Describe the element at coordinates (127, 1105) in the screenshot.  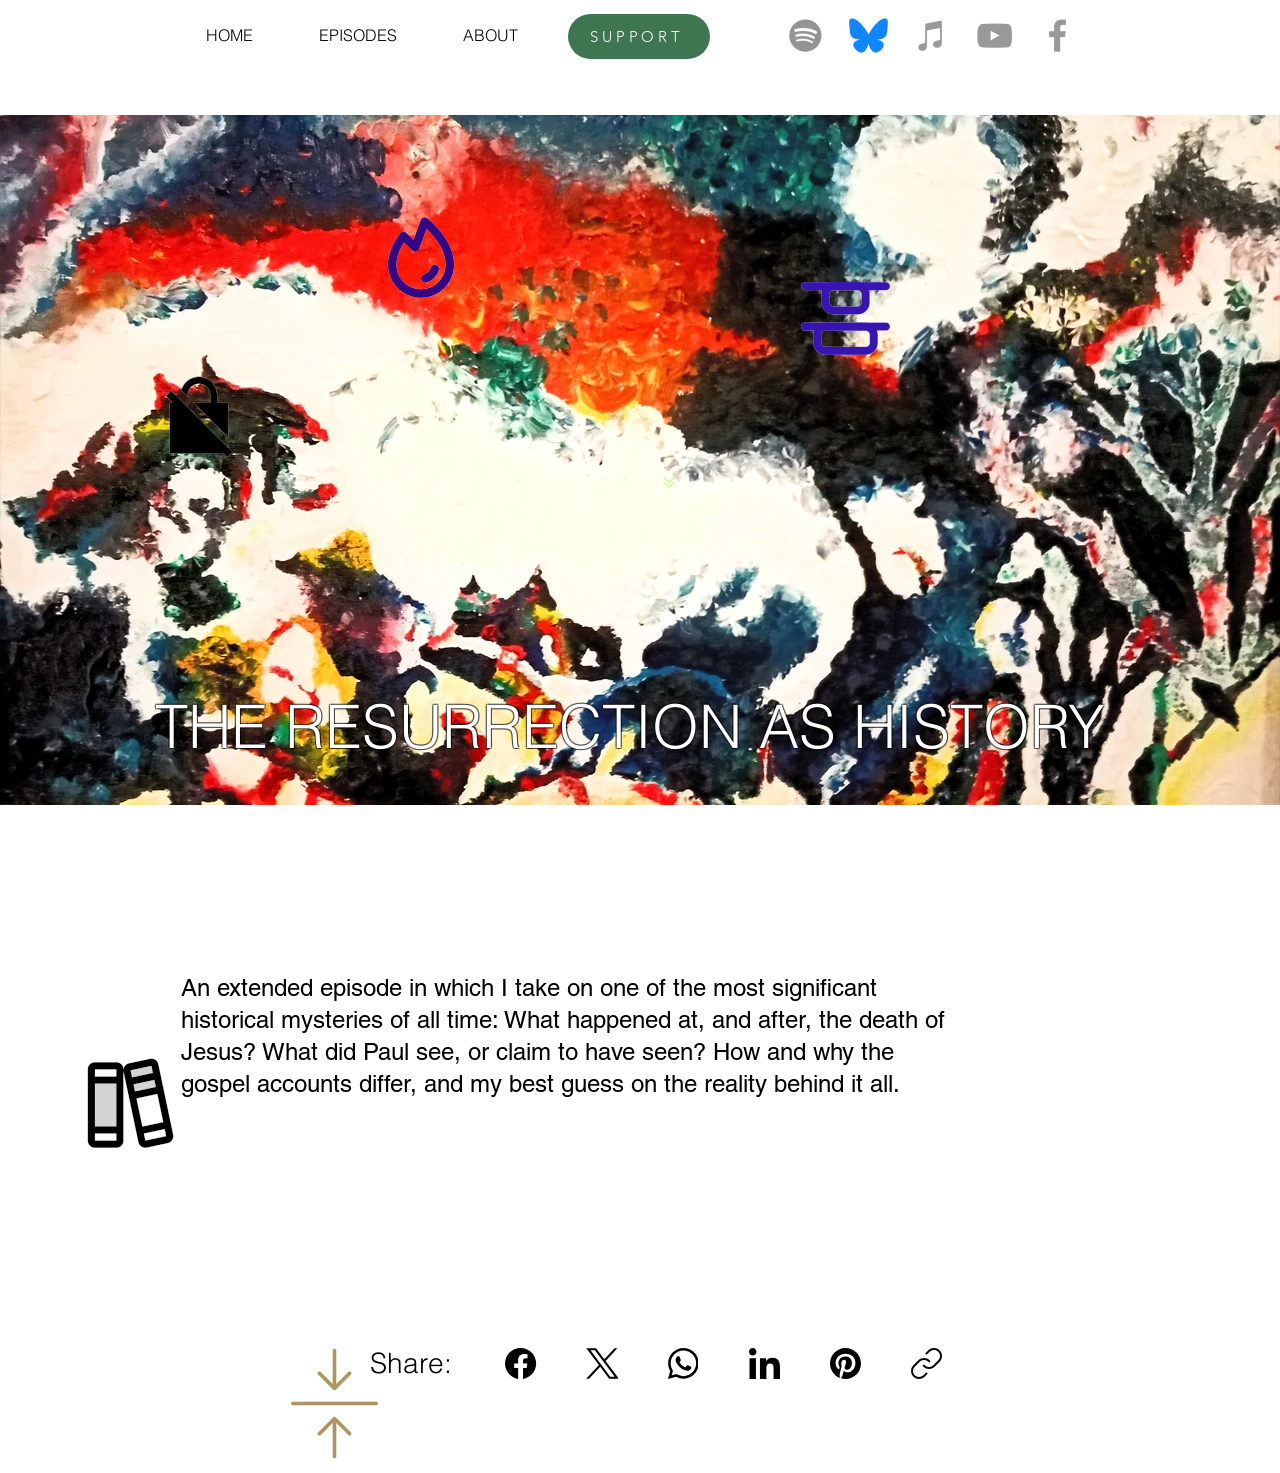
I see `access your library or book collection` at that location.